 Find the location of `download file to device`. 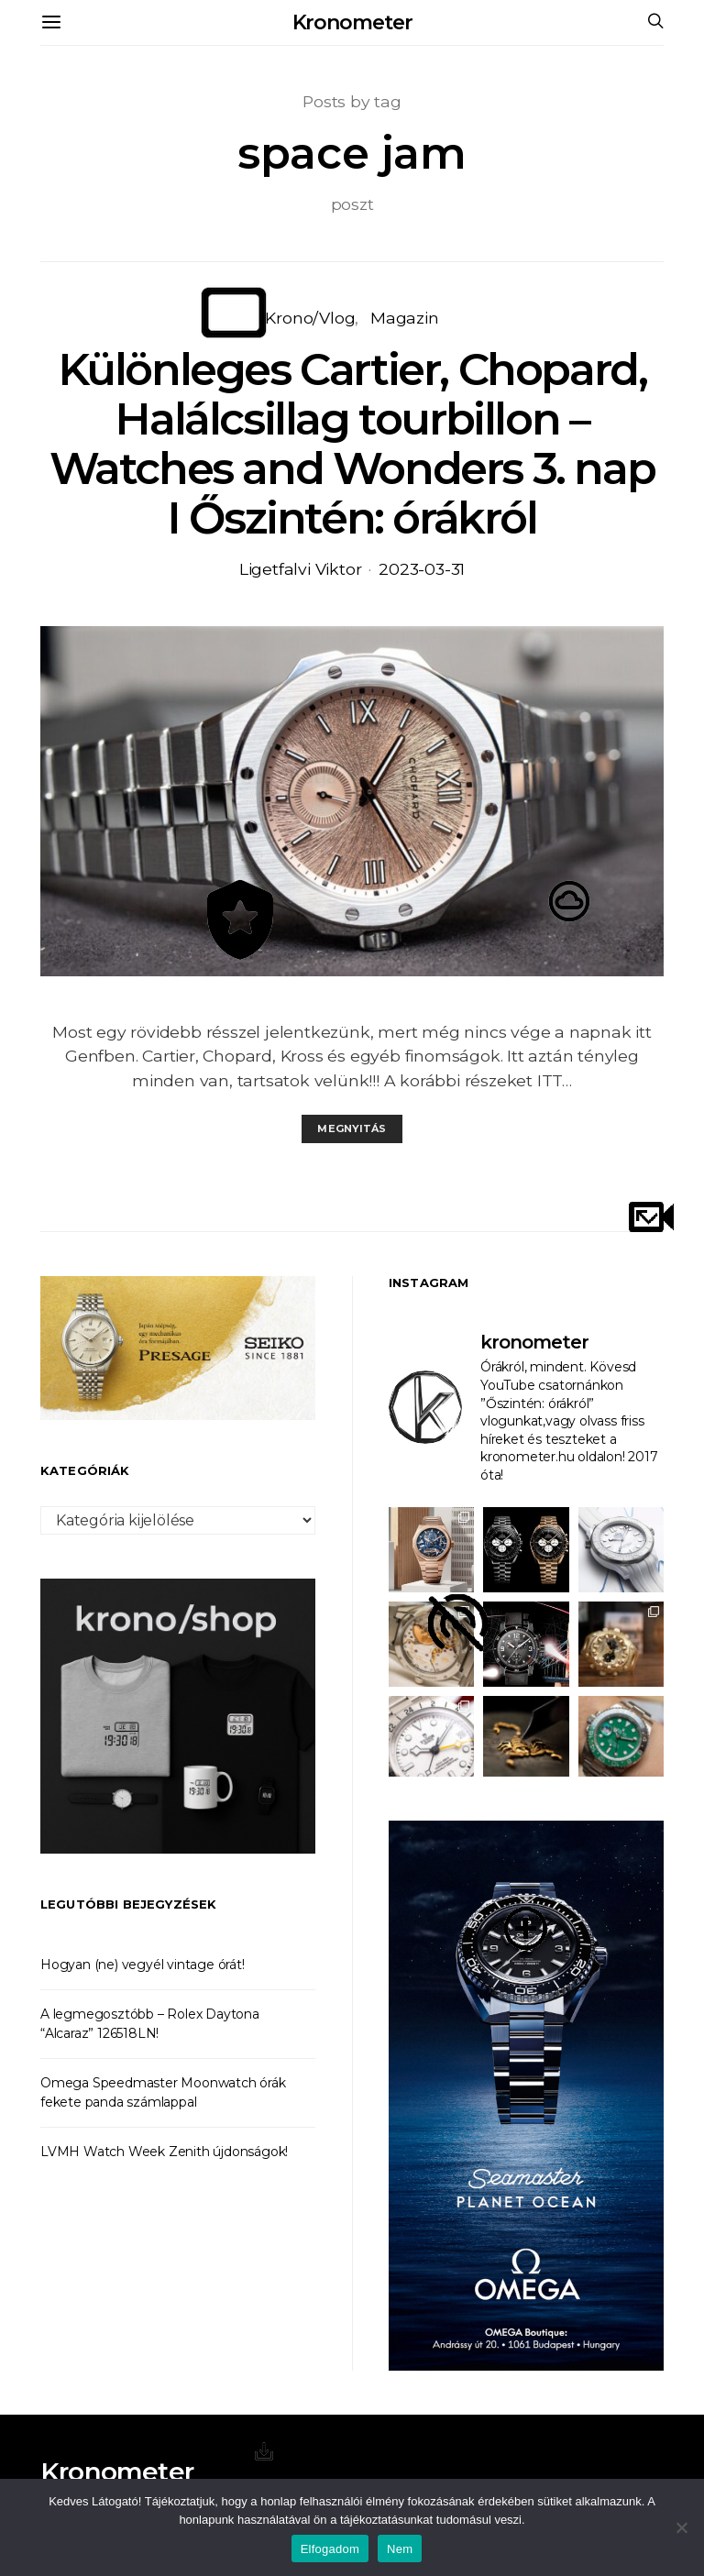

download file to device is located at coordinates (264, 2451).